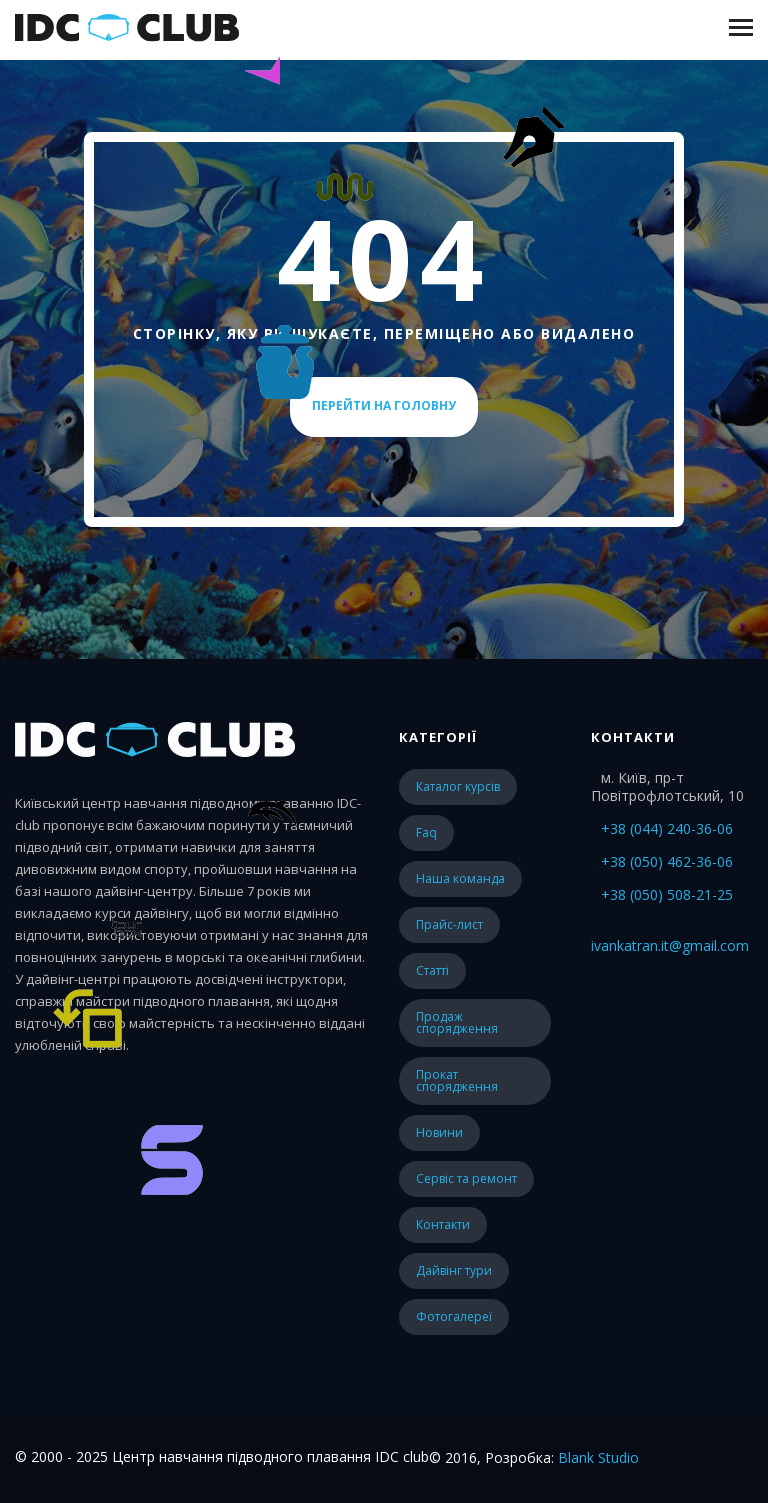 This screenshot has width=768, height=1503. Describe the element at coordinates (126, 927) in the screenshot. I see `tourbox brand logo` at that location.